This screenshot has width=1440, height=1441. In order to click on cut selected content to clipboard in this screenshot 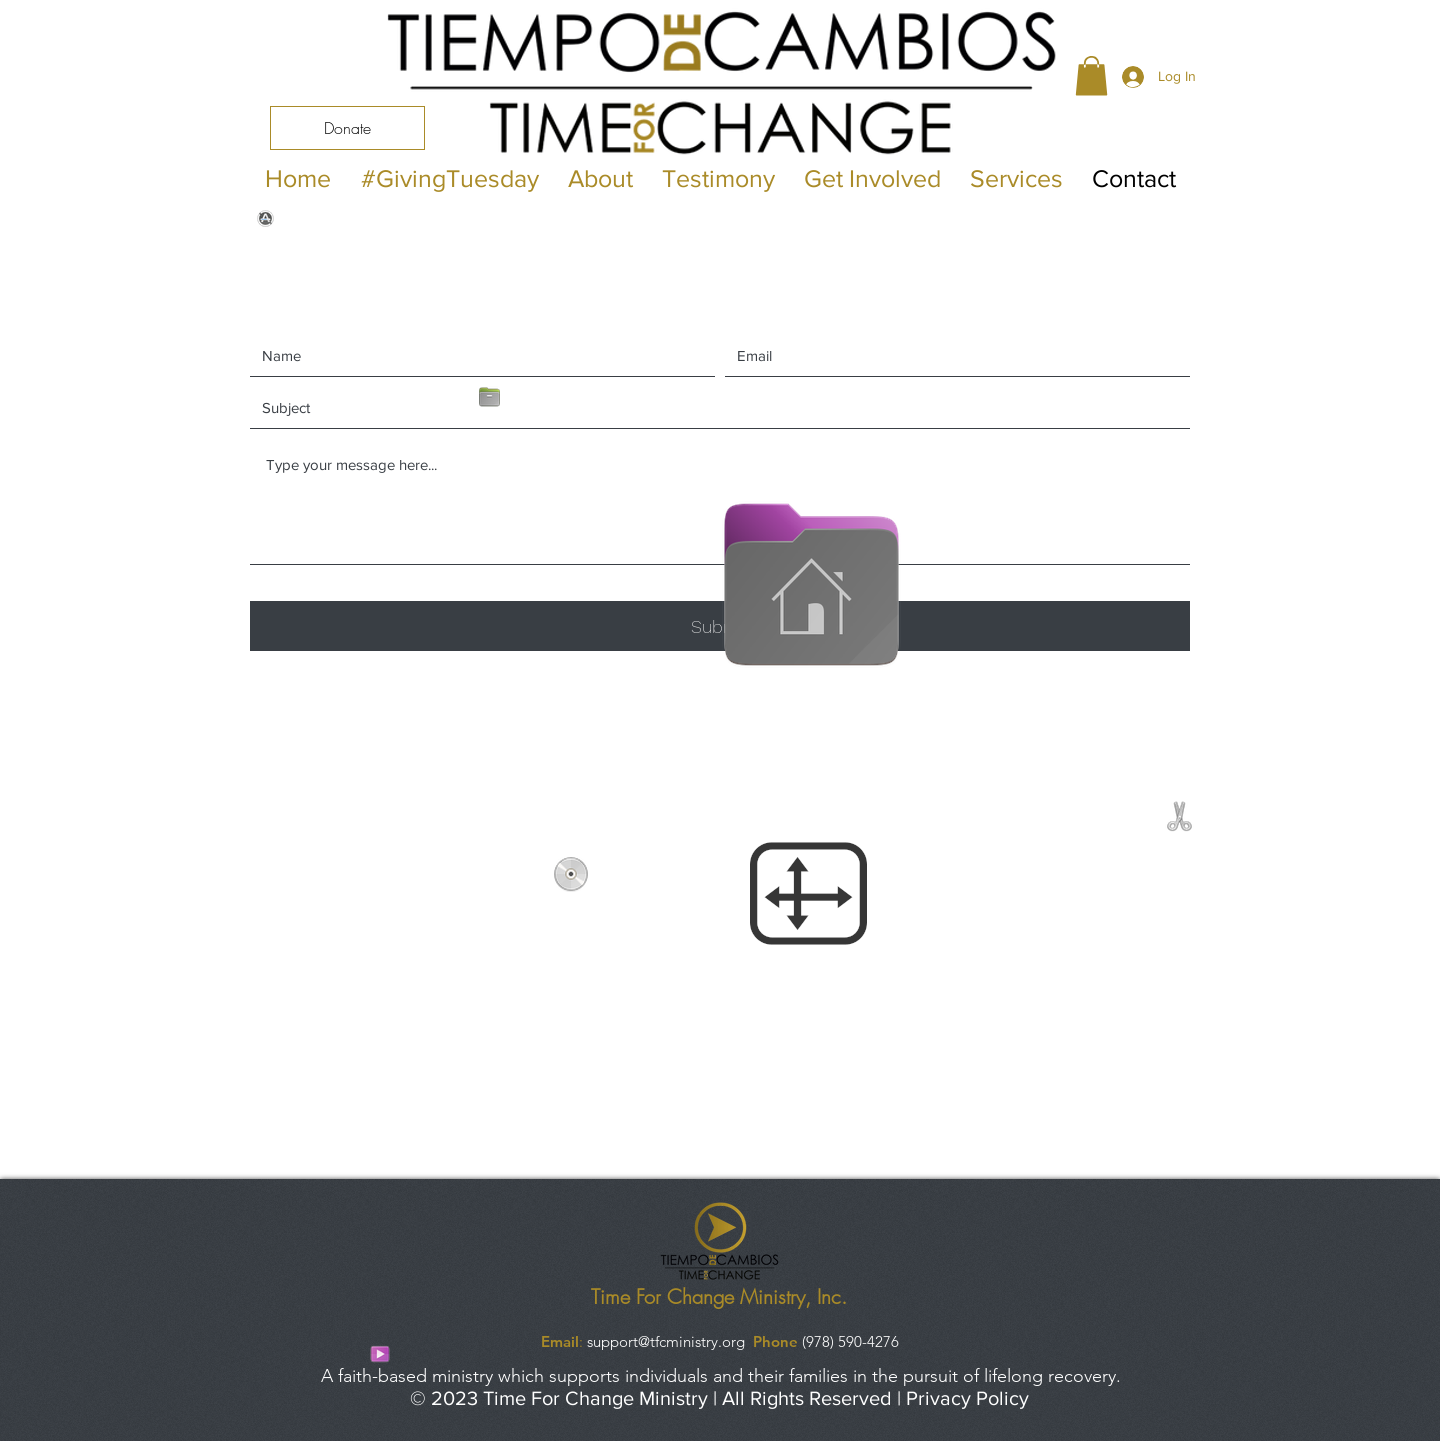, I will do `click(1179, 816)`.